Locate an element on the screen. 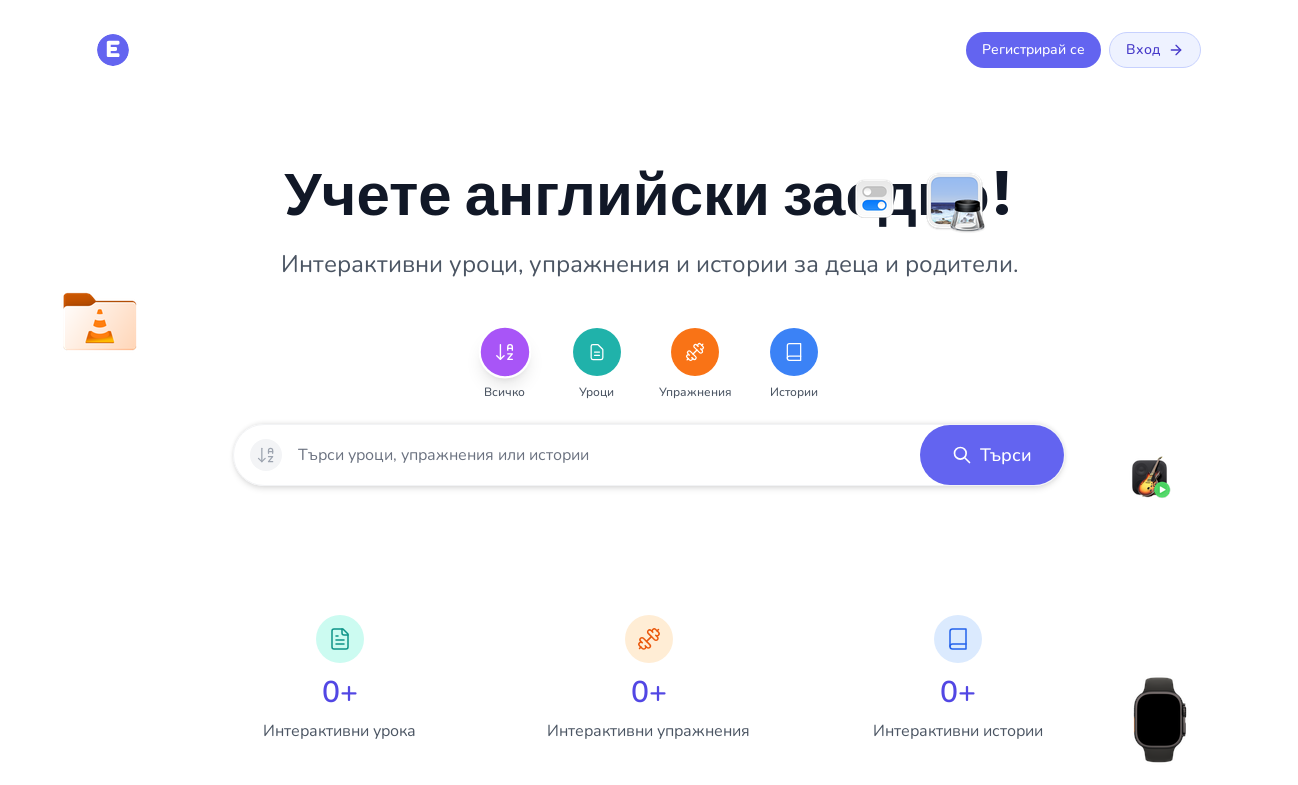 The width and height of the screenshot is (1298, 785). apple watch device icon is located at coordinates (1159, 720).